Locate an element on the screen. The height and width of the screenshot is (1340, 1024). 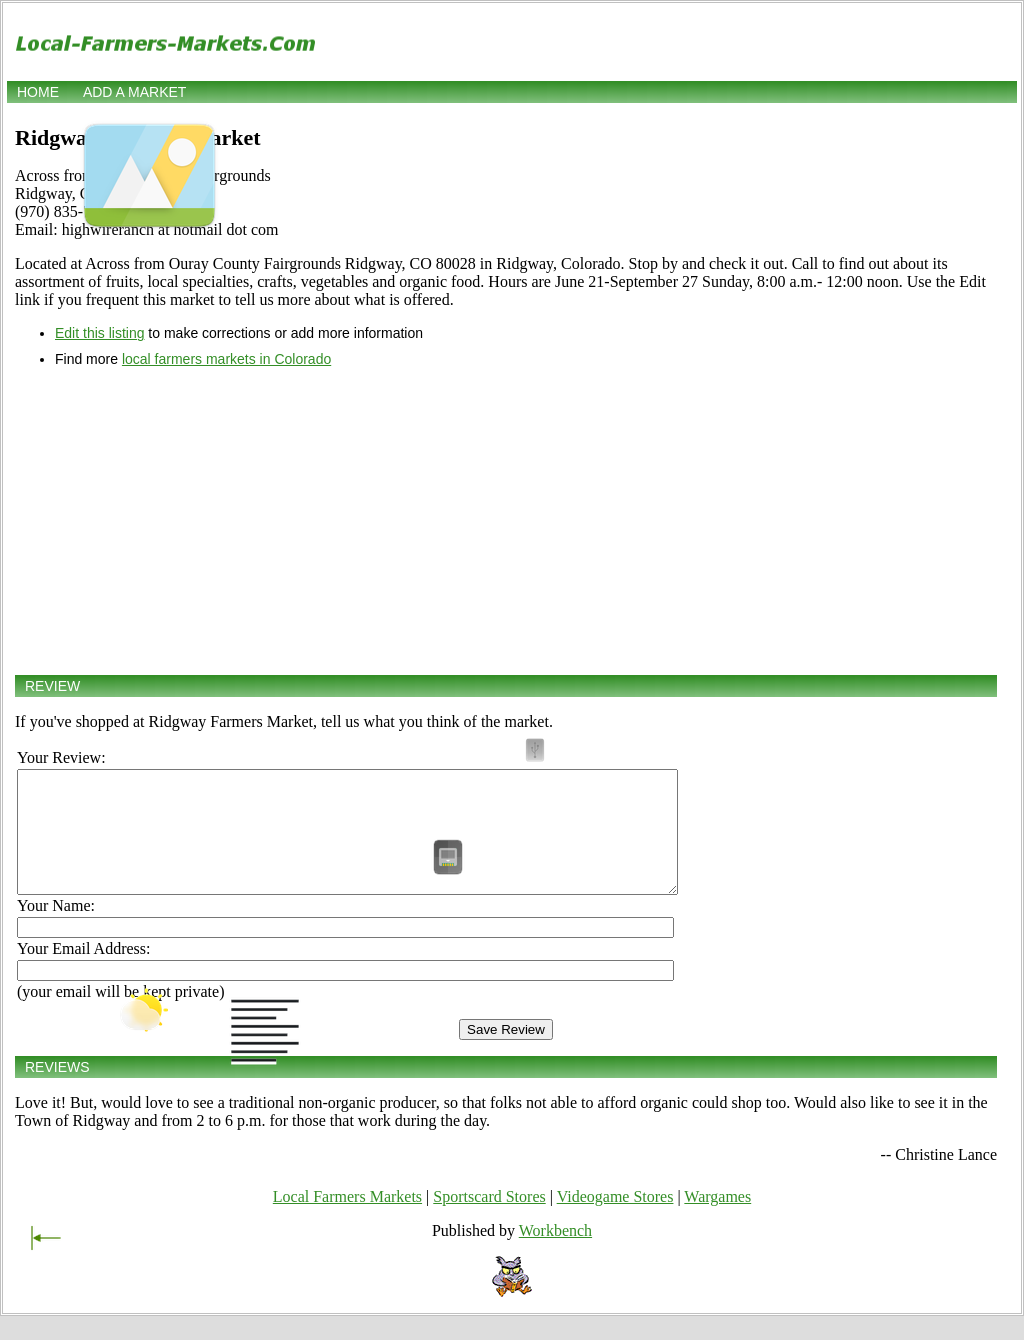
align text to the left margin is located at coordinates (265, 1032).